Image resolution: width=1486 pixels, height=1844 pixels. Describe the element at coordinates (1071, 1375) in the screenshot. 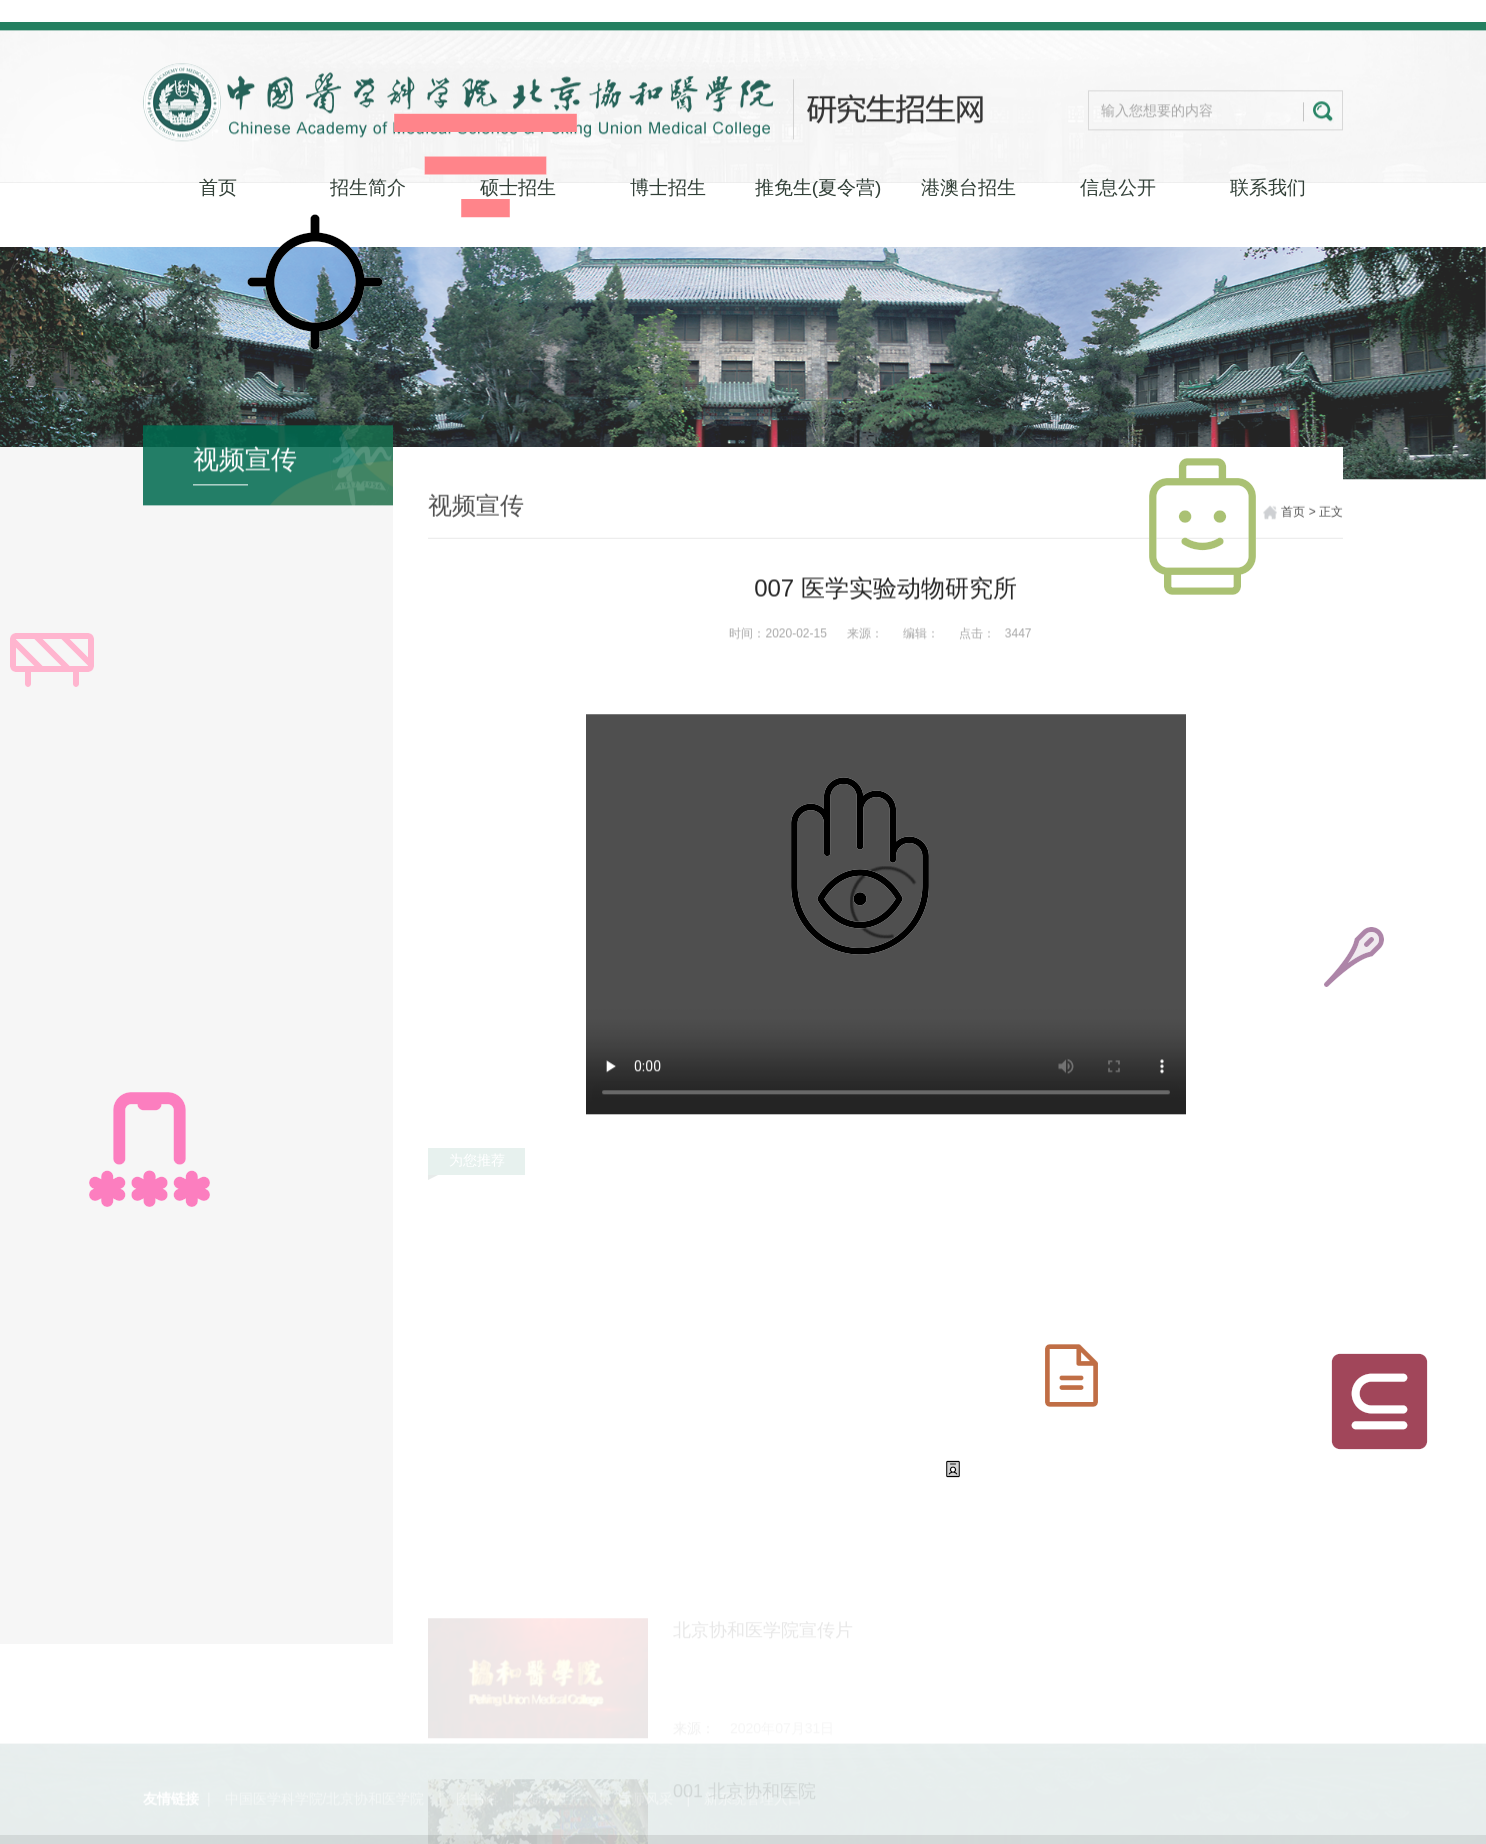

I see `view document or text file` at that location.